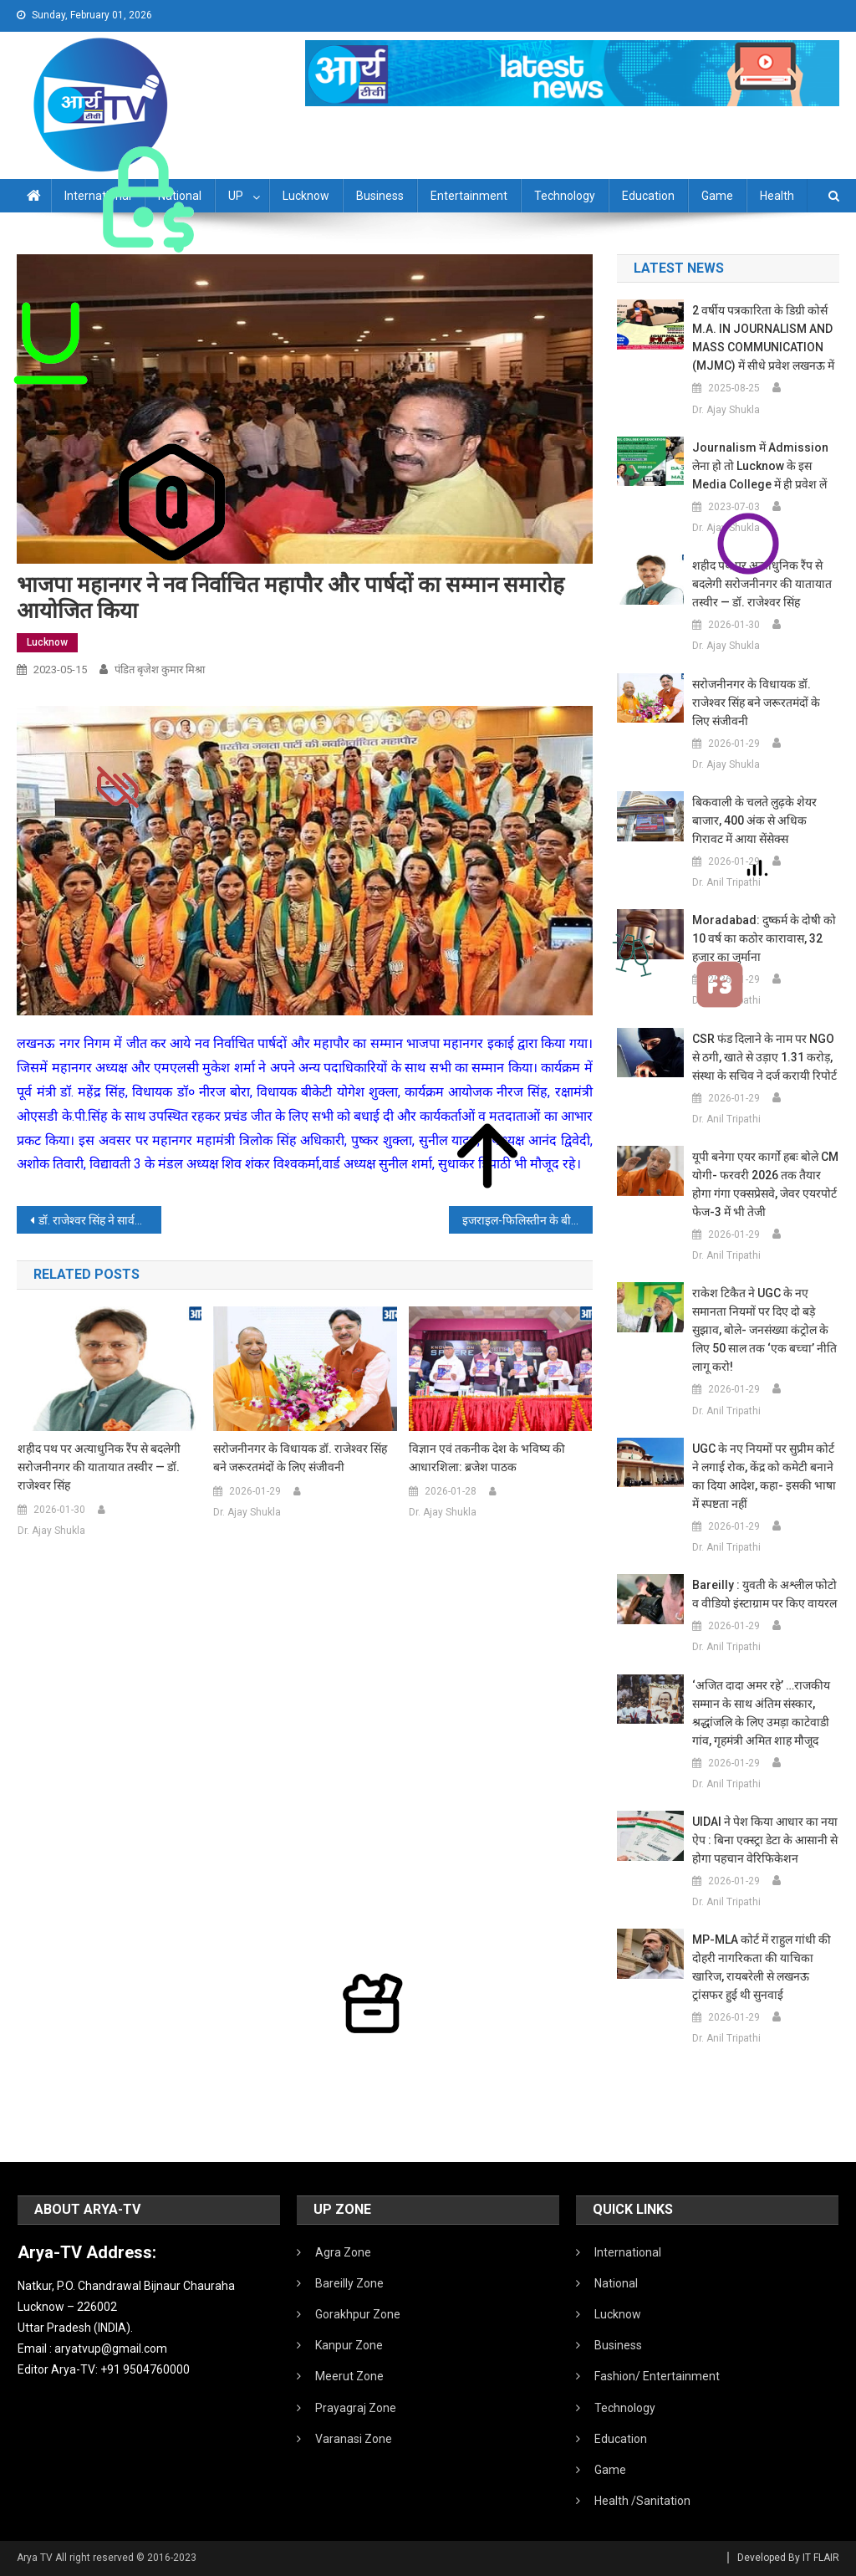 The image size is (856, 2576). I want to click on celebrate an achievement or milestone, so click(634, 955).